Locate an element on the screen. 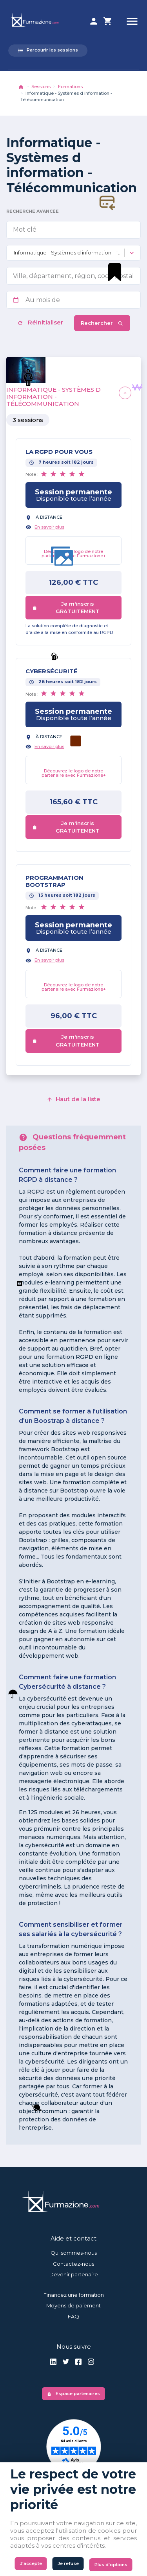  view weather protection or rain forecast is located at coordinates (13, 1694).